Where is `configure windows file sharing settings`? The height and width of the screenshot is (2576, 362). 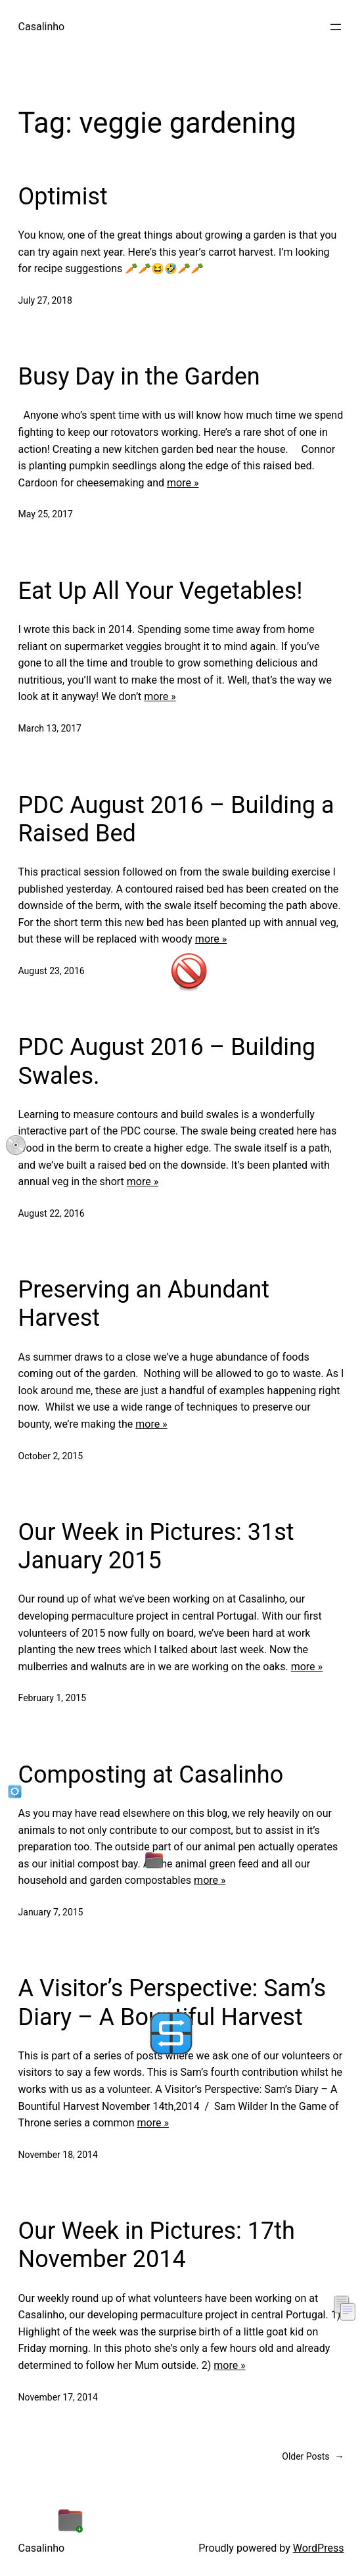 configure windows file sharing settings is located at coordinates (171, 2034).